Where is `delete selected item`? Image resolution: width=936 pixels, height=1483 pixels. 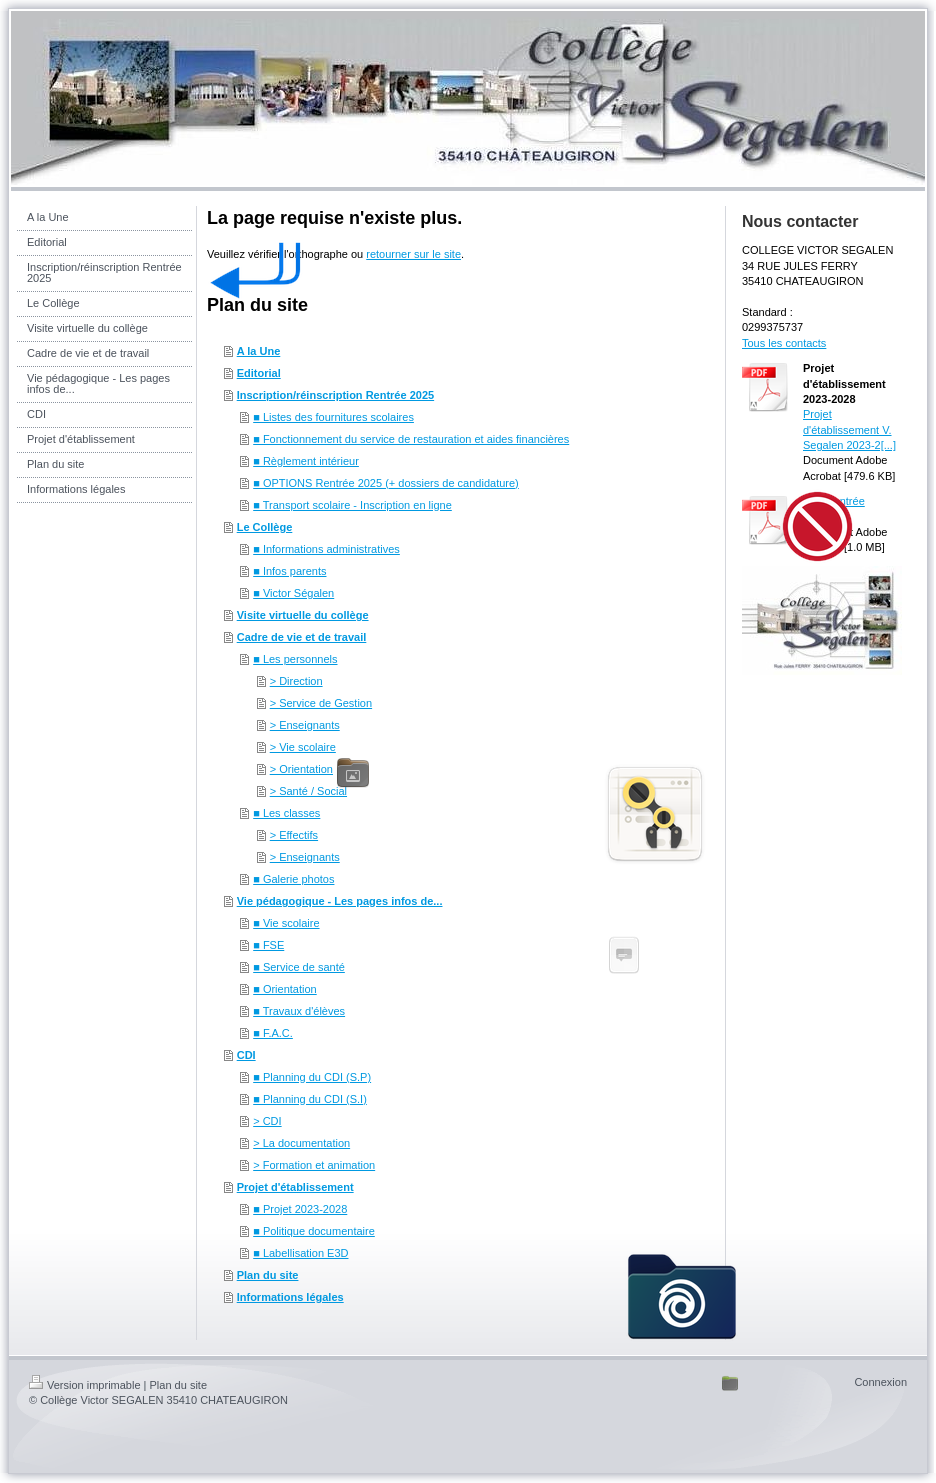
delete selected item is located at coordinates (817, 526).